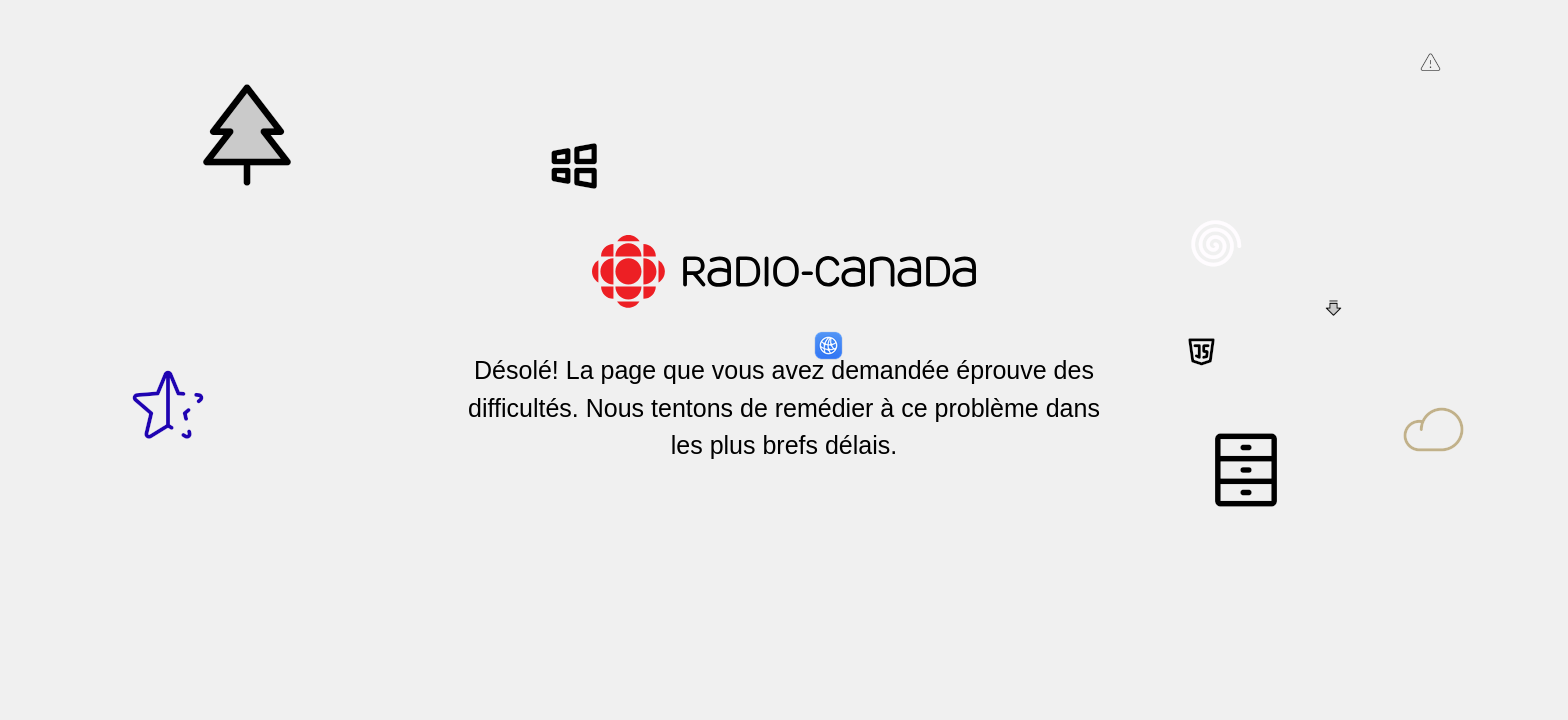 Image resolution: width=1568 pixels, height=720 pixels. Describe the element at coordinates (1433, 429) in the screenshot. I see `access cloud storage` at that location.